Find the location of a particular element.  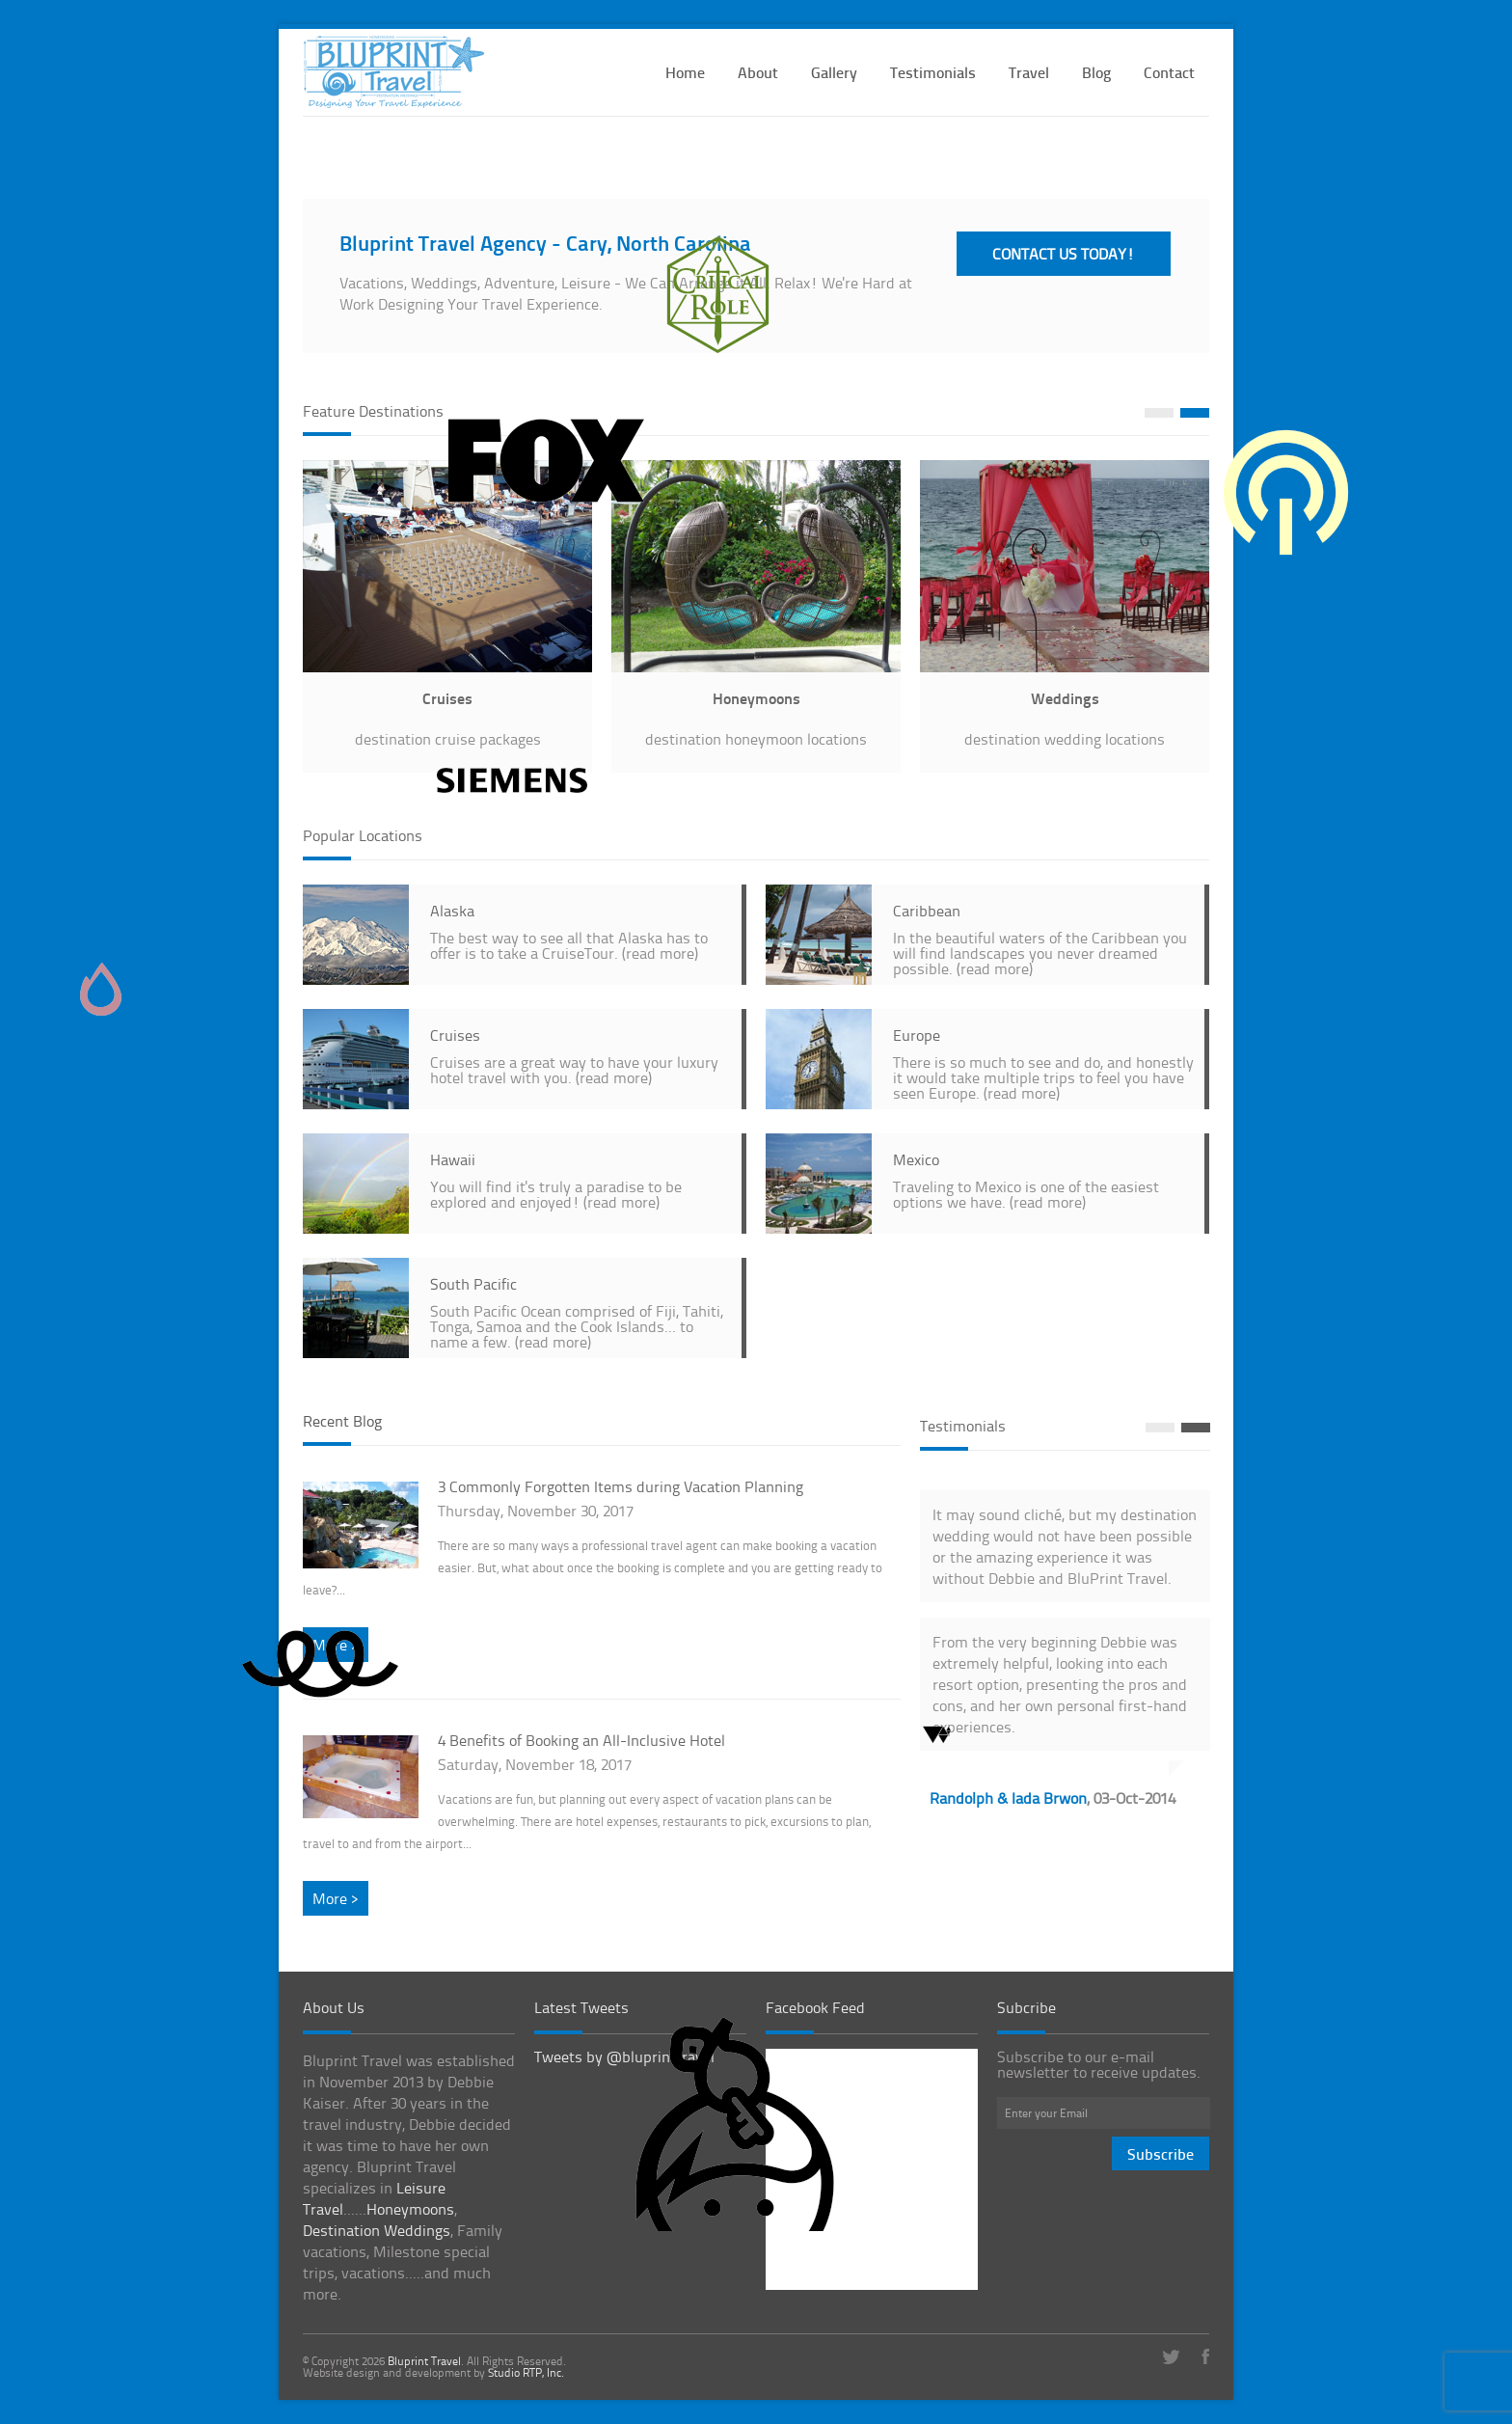

indicates network signal or broadcast strength is located at coordinates (1285, 492).